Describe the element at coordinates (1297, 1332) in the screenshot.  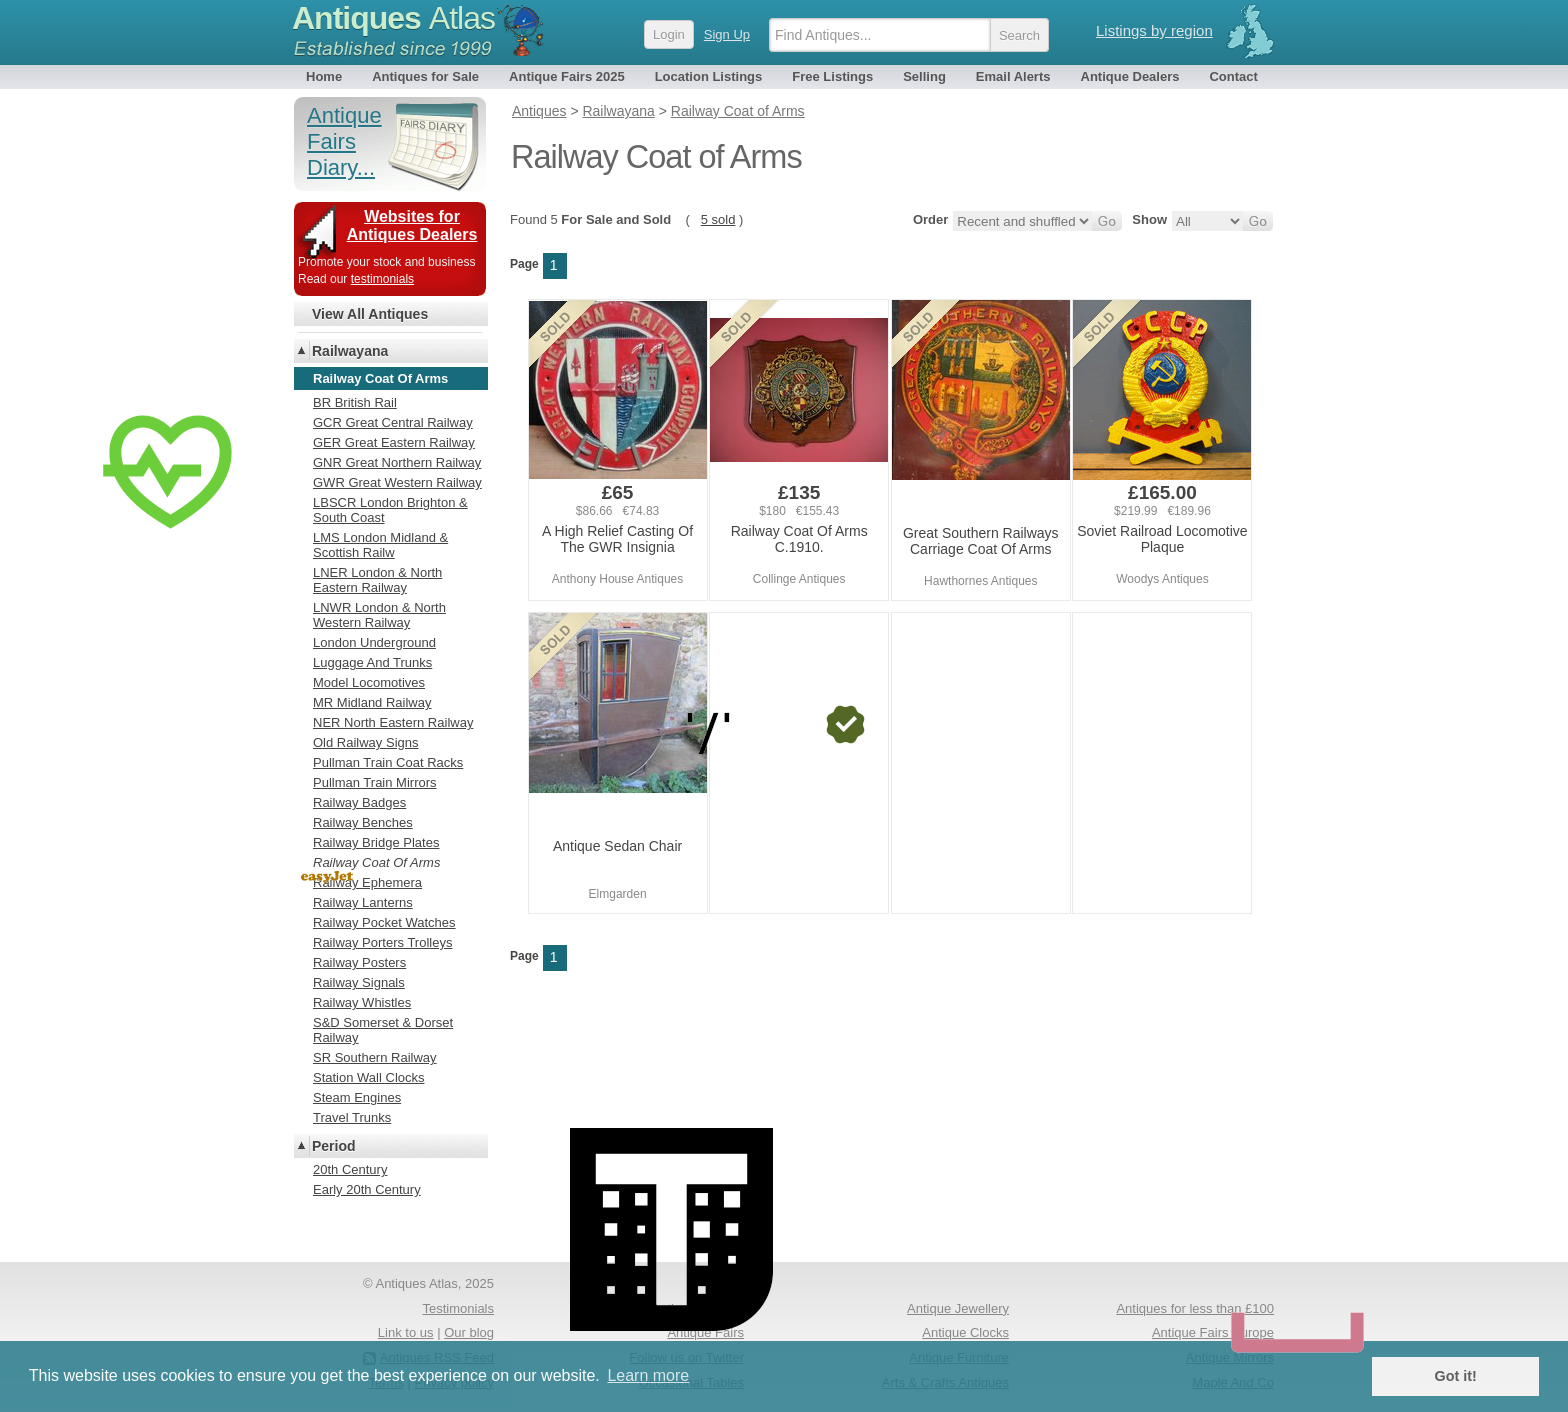
I see `insert a space character in text` at that location.